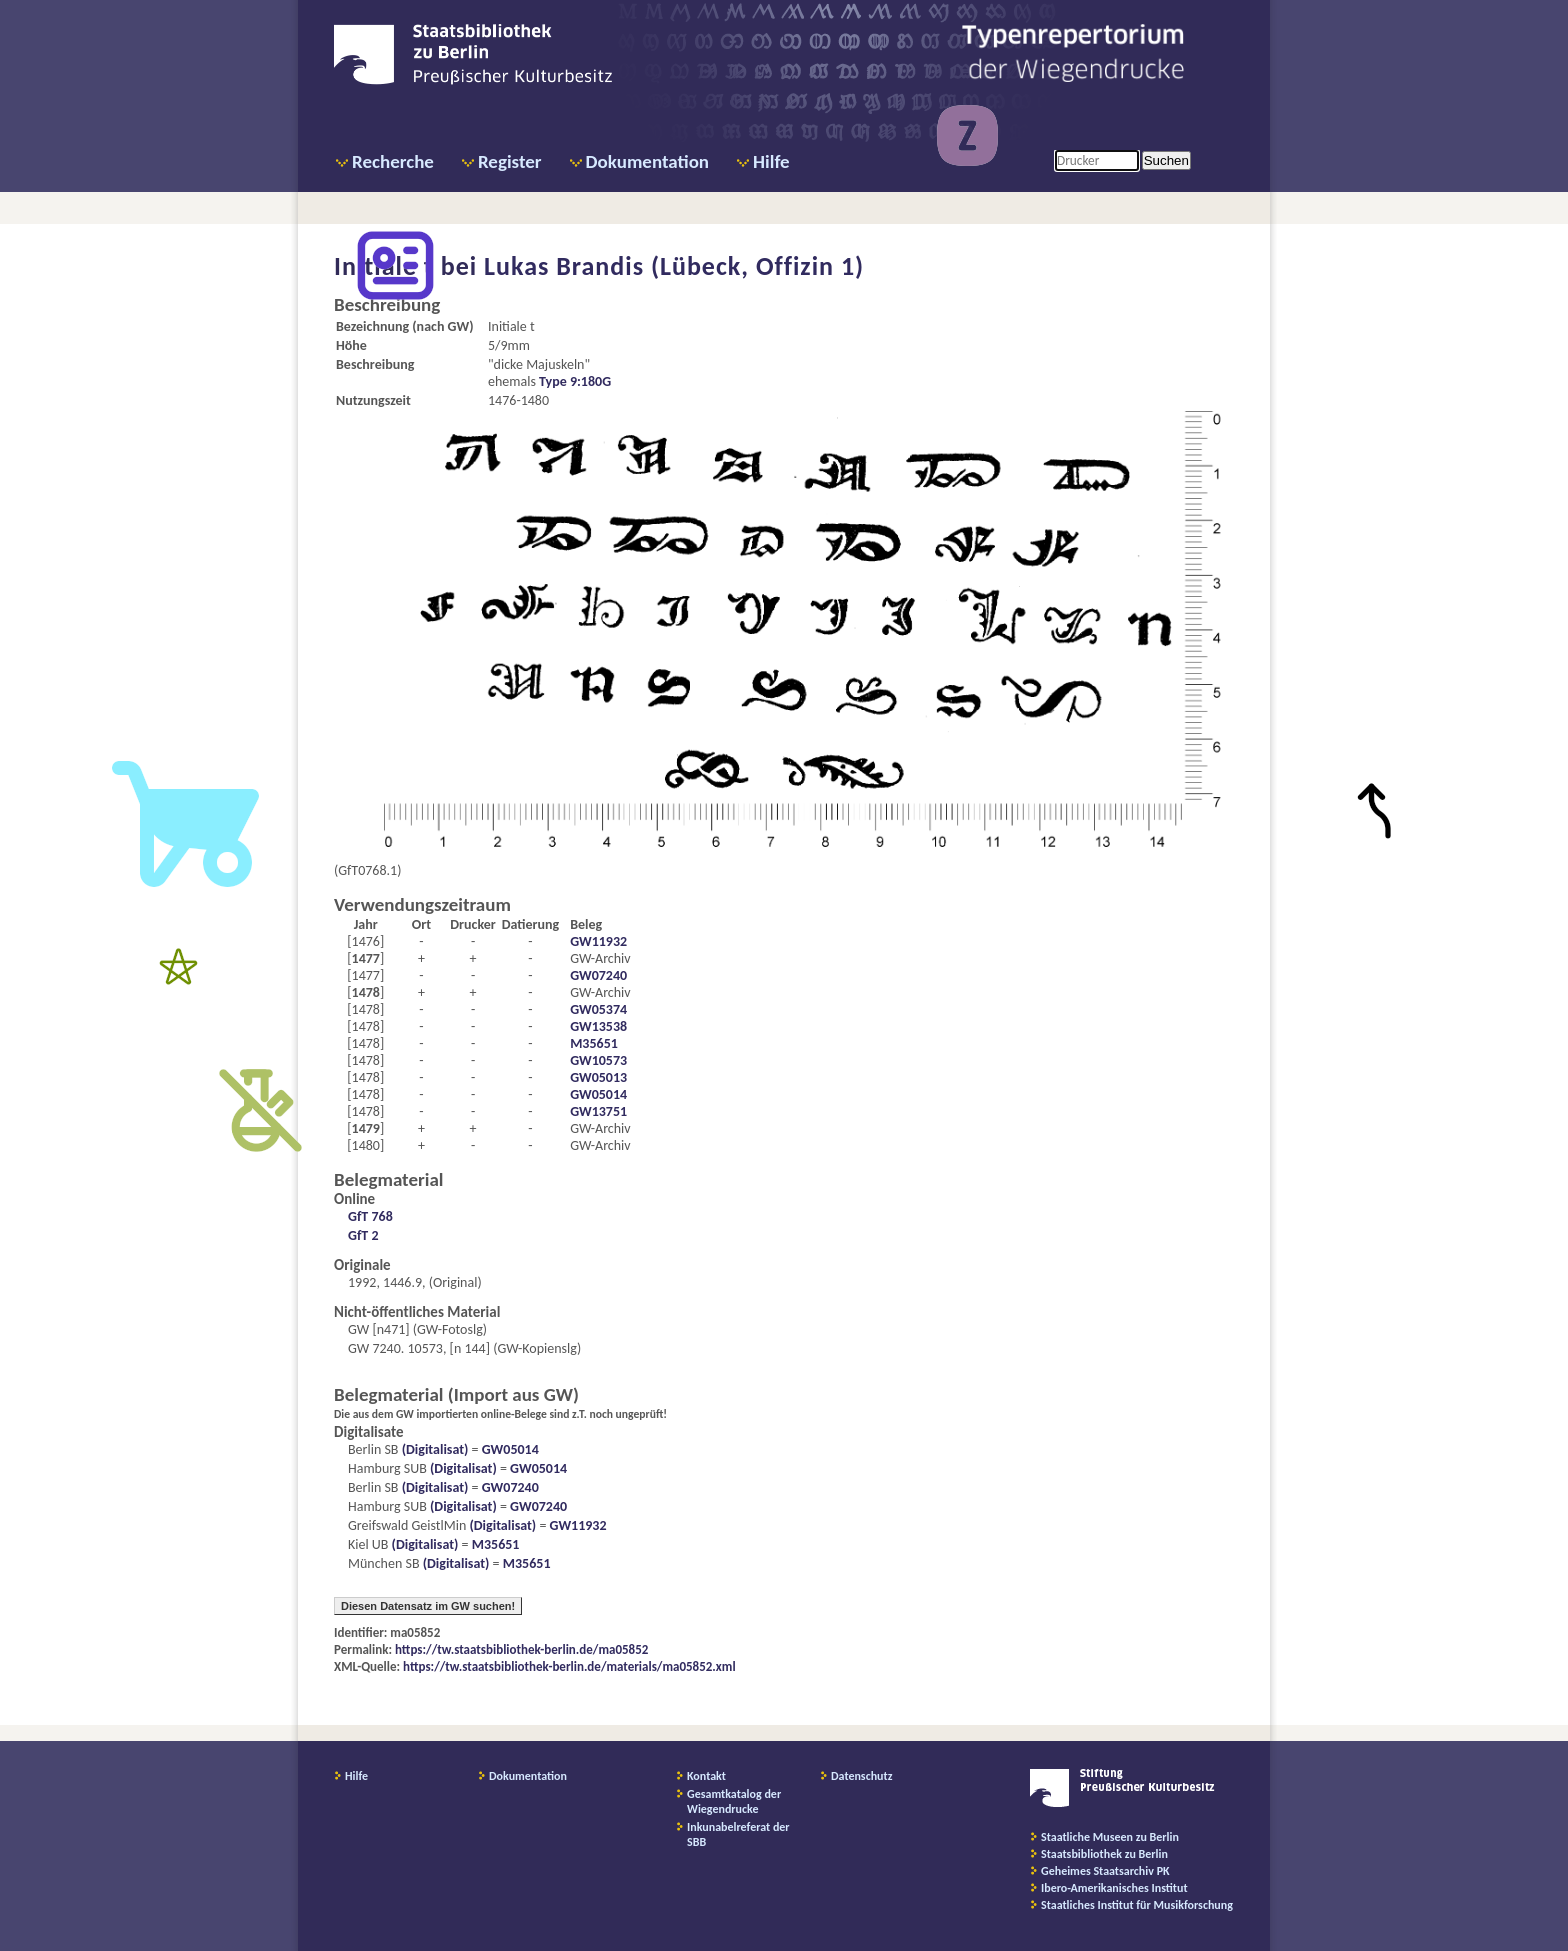  Describe the element at coordinates (178, 968) in the screenshot. I see `select or apply a pentagram symbol` at that location.